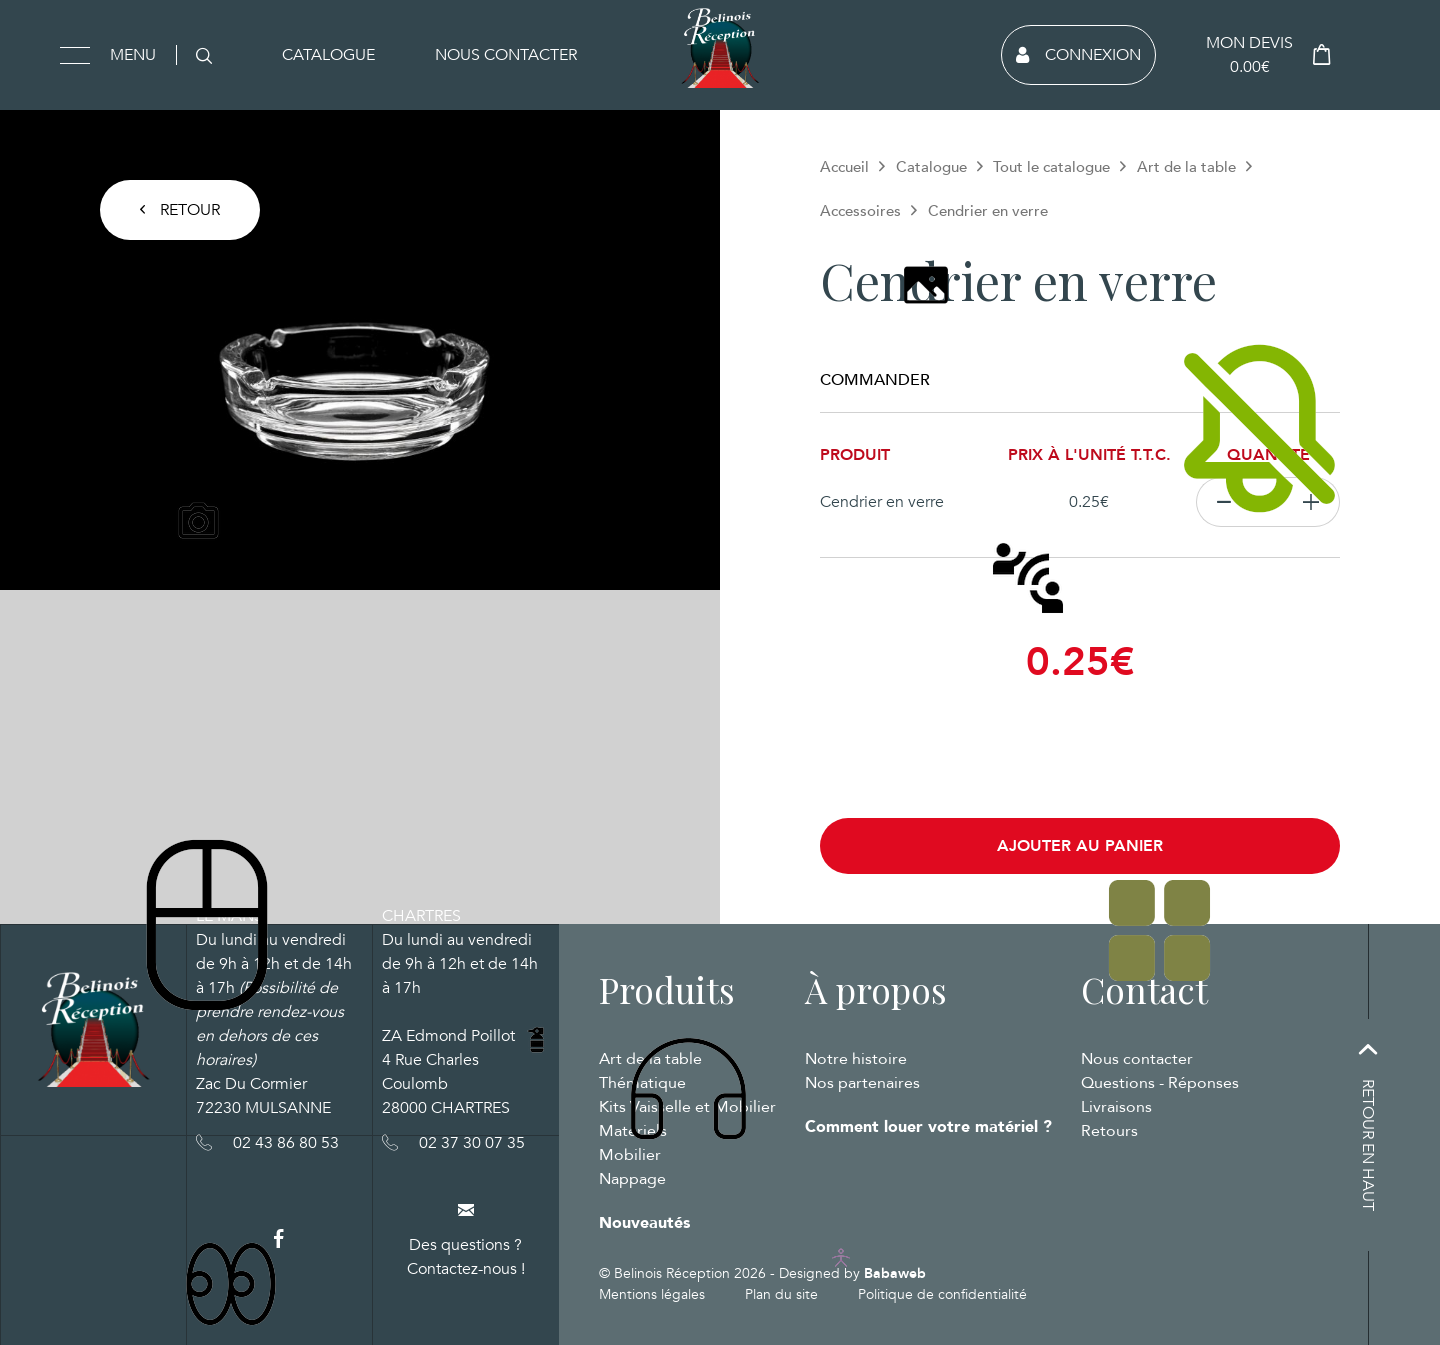 This screenshot has height=1345, width=1440. I want to click on mute notifications, so click(1259, 428).